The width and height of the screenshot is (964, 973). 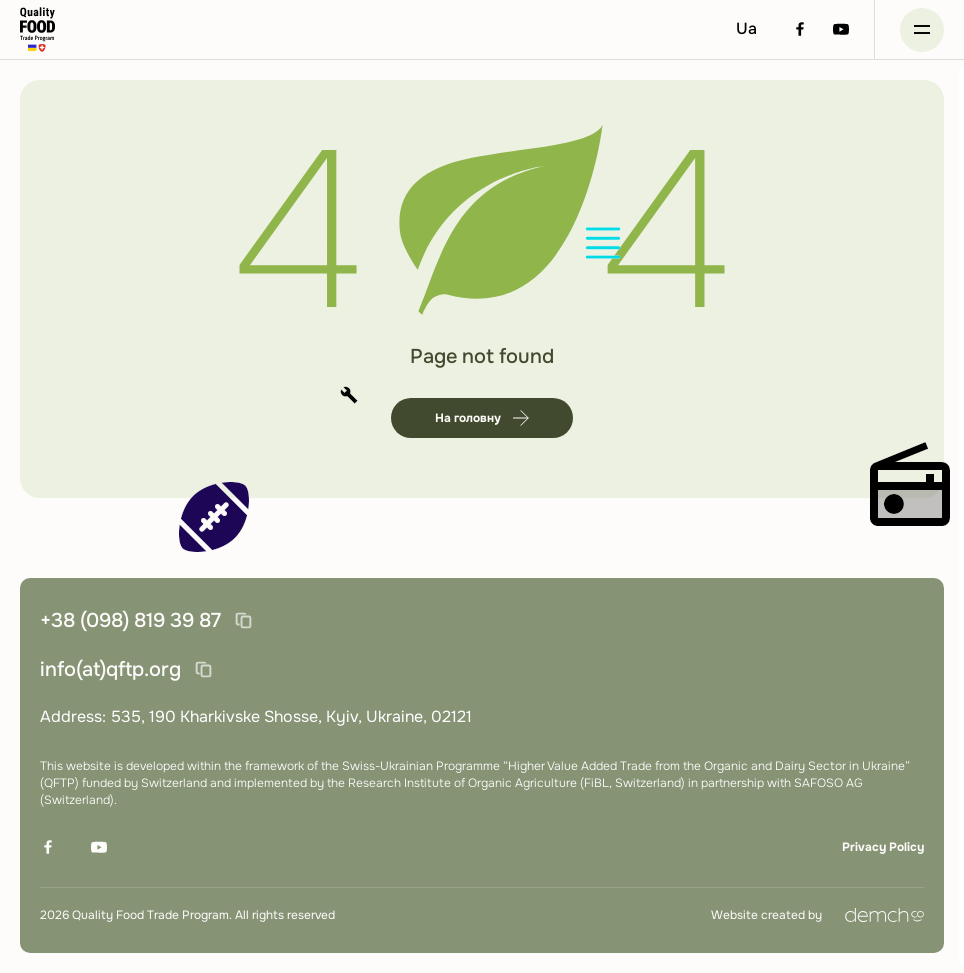 I want to click on view sports scores or updates, so click(x=214, y=517).